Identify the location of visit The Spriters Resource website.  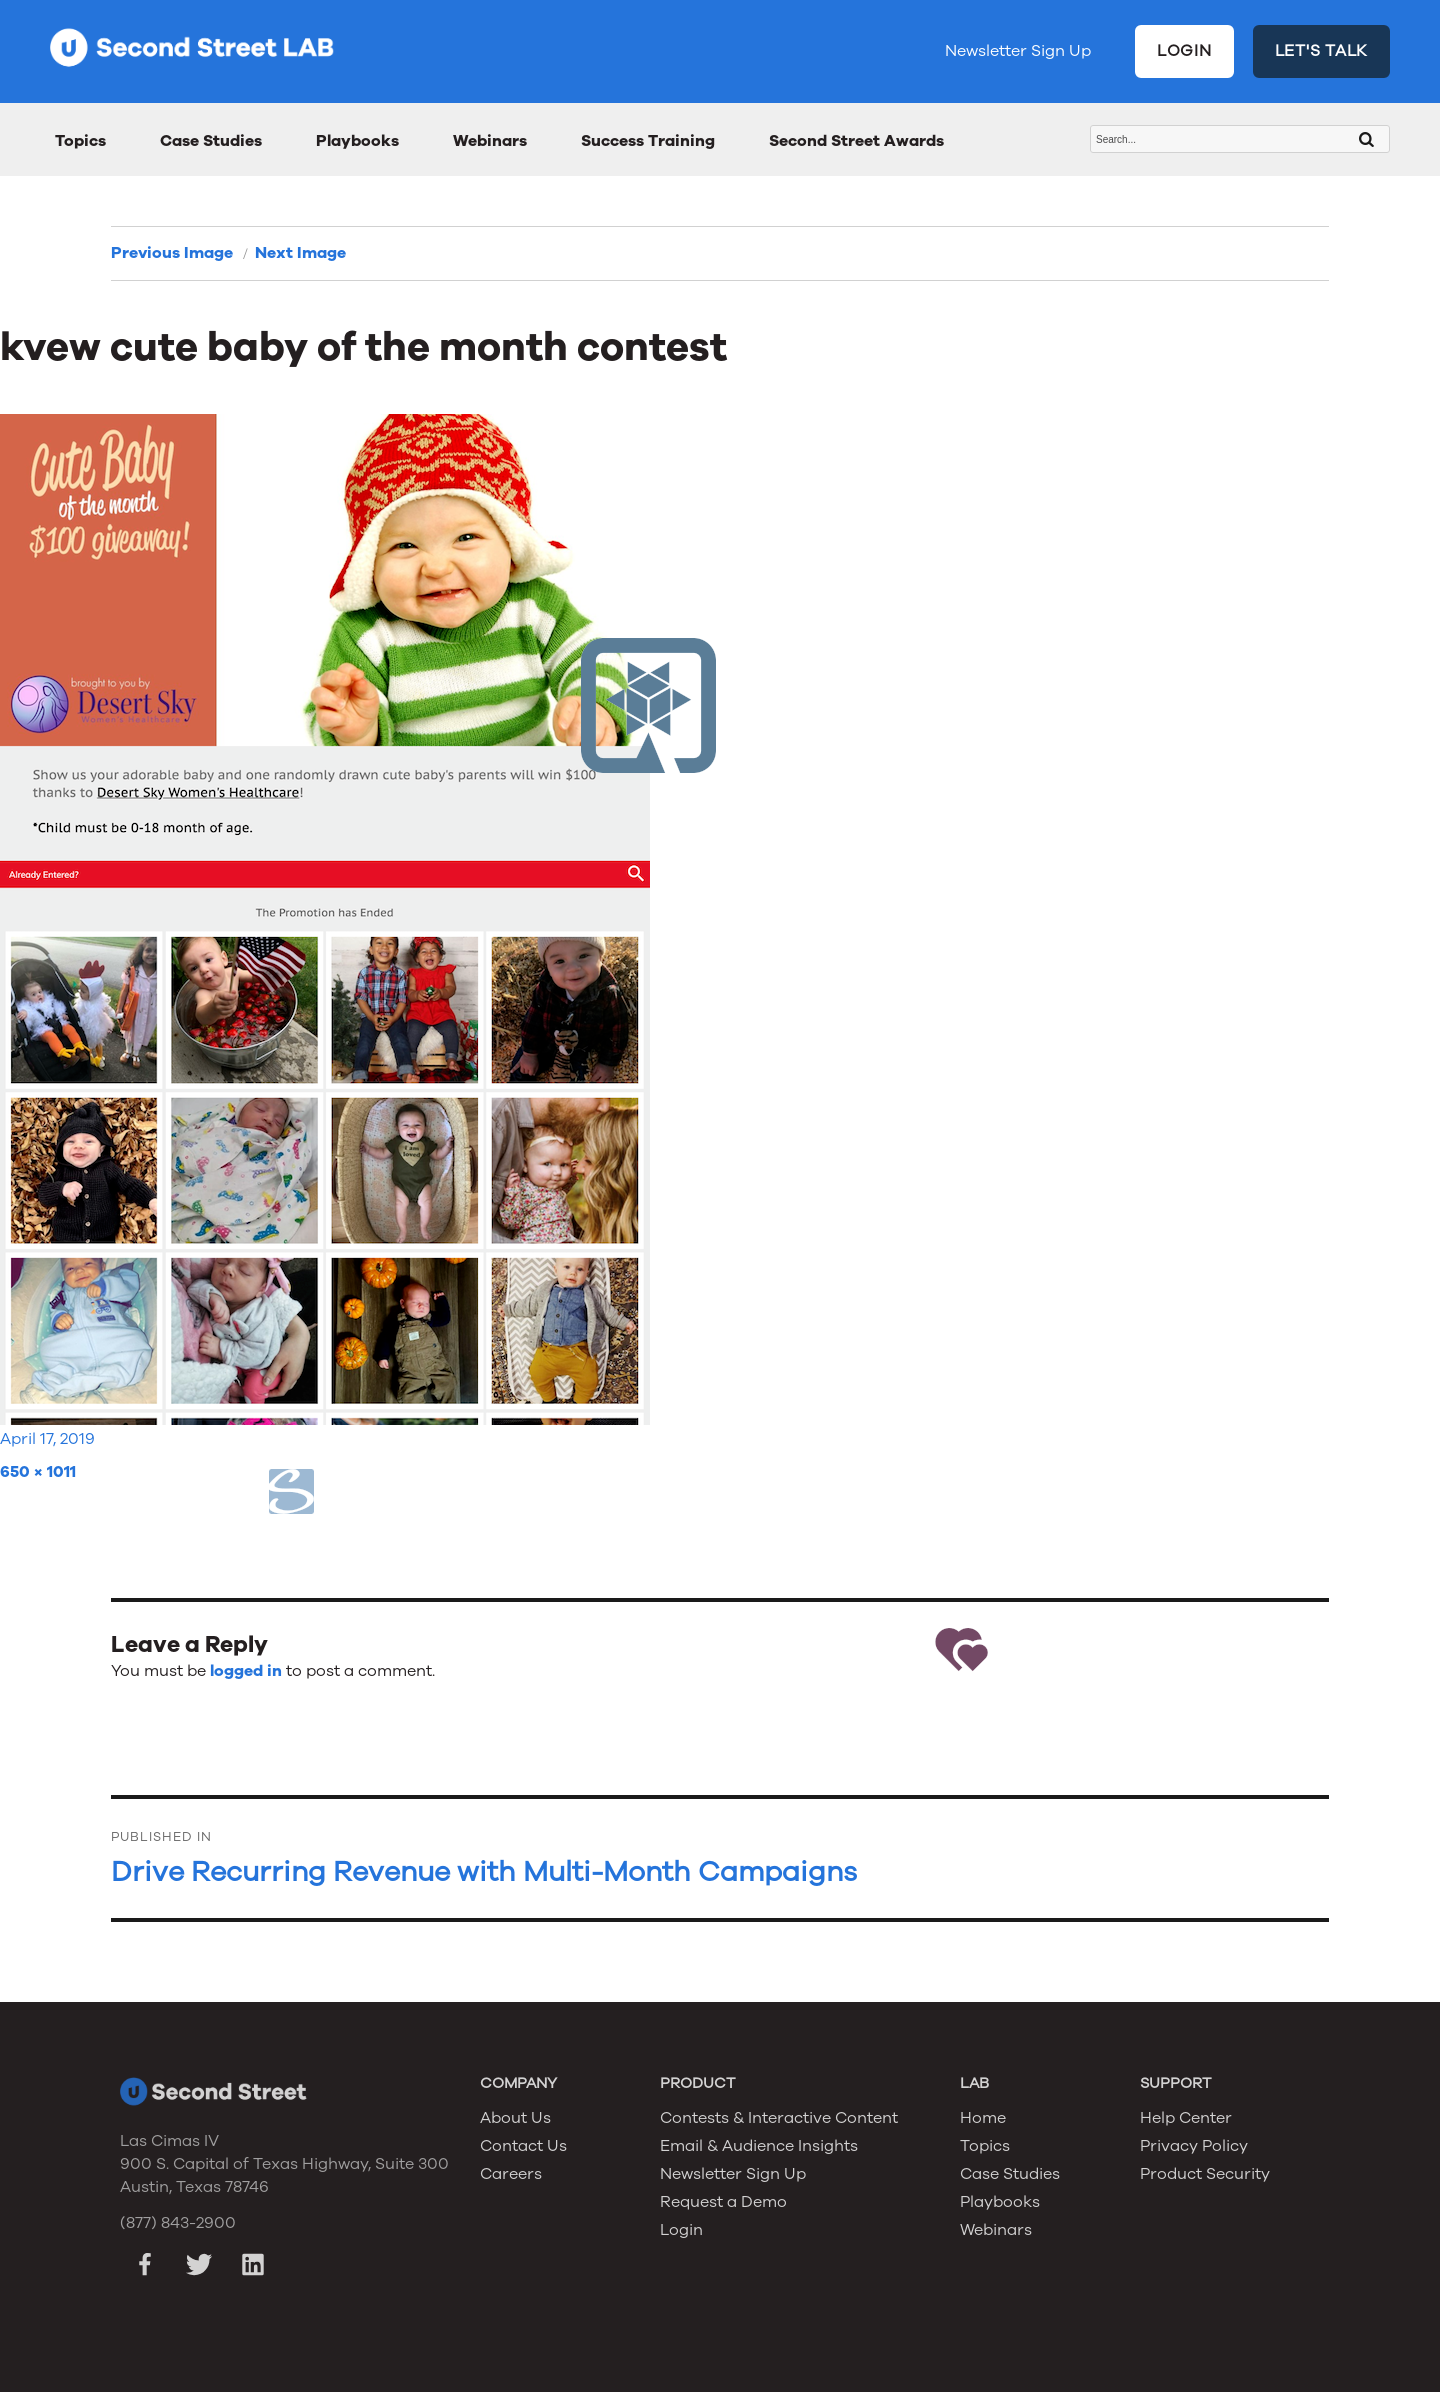
(291, 1491).